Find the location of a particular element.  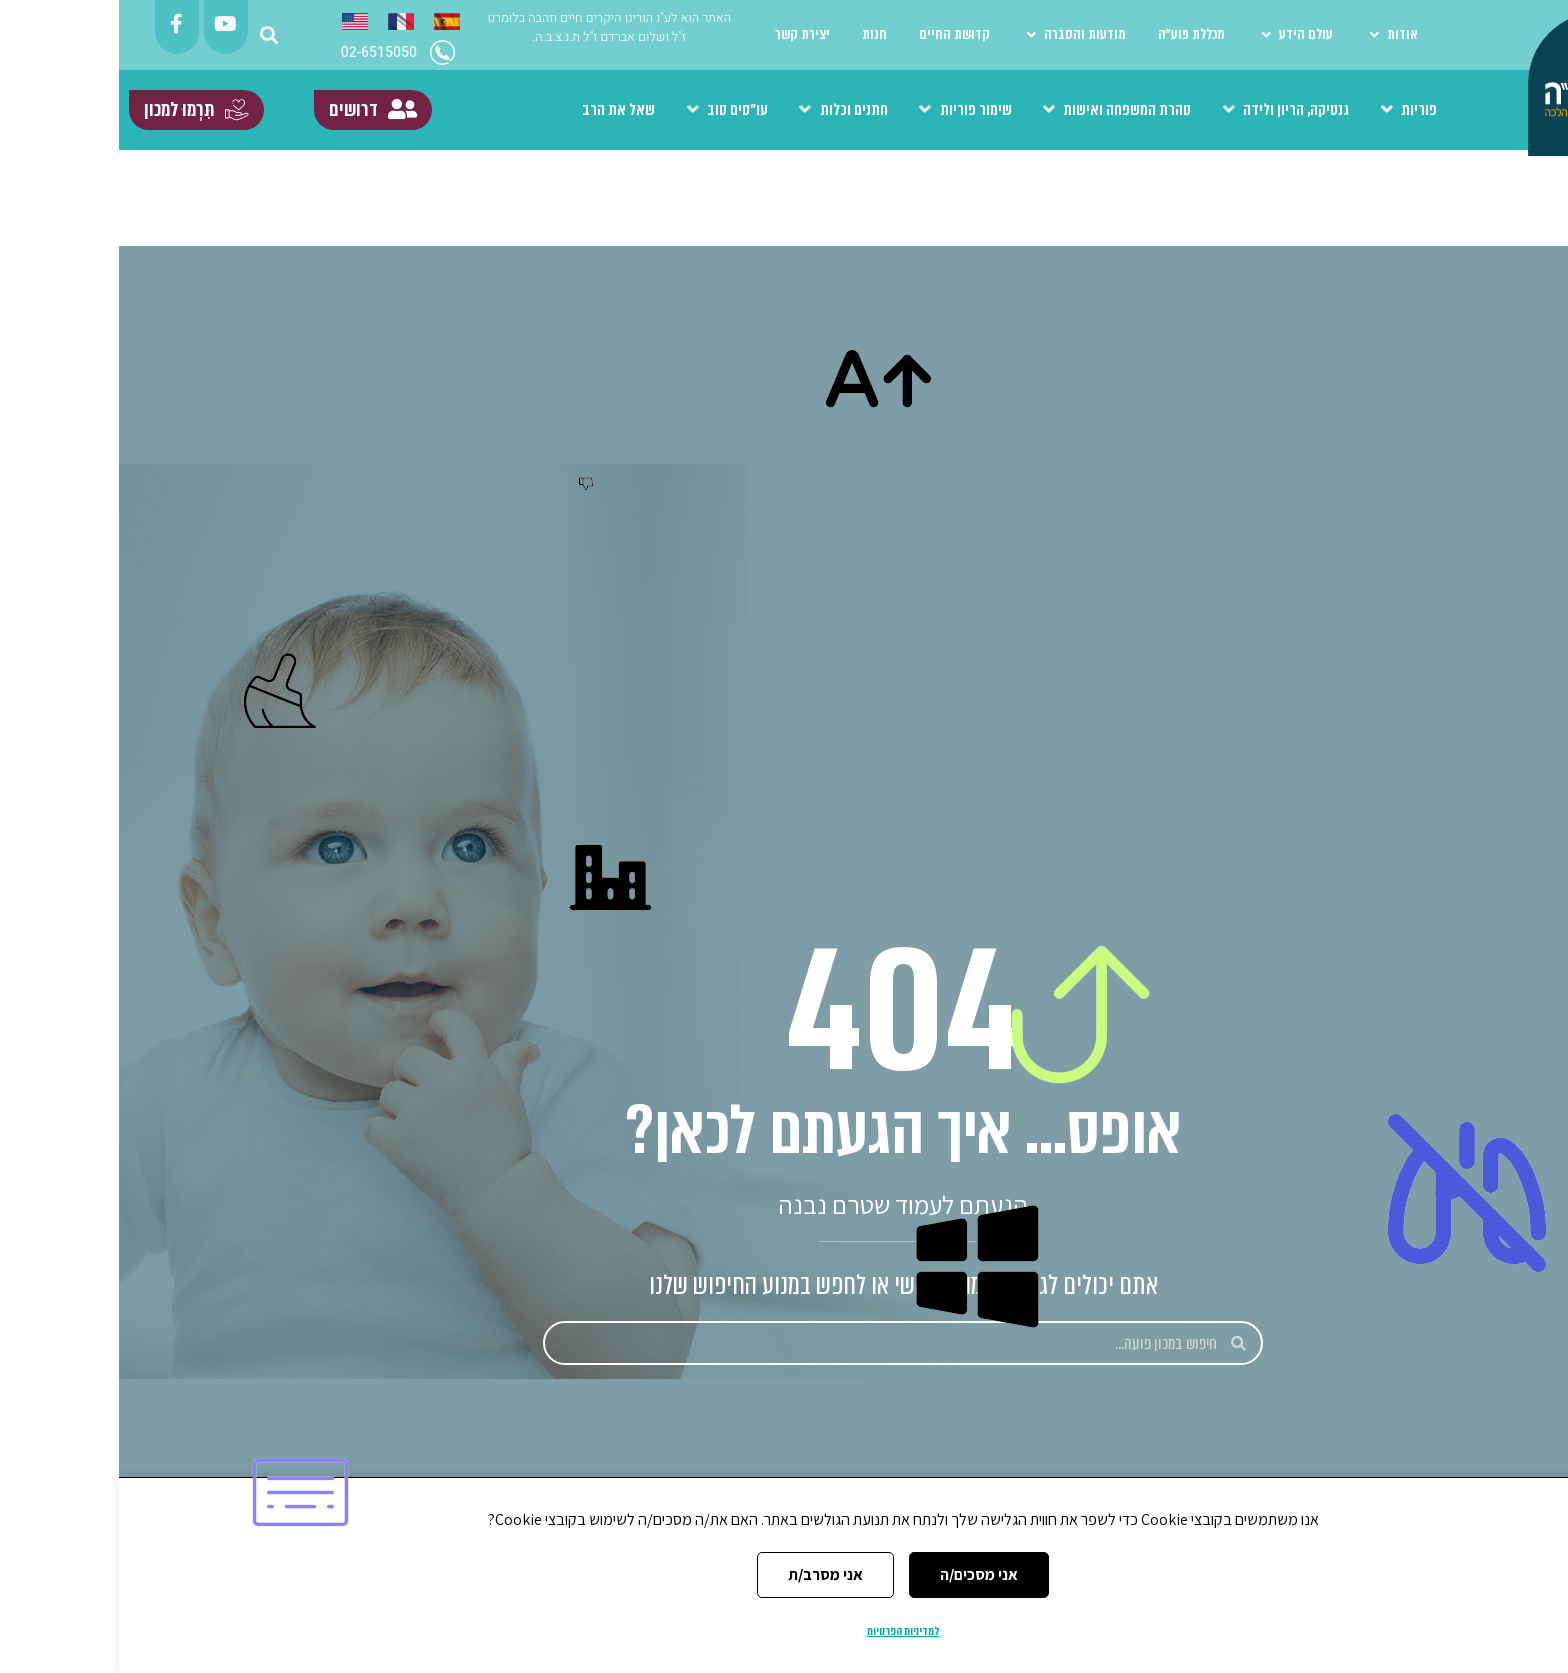

go back or return to previous state is located at coordinates (1080, 1014).